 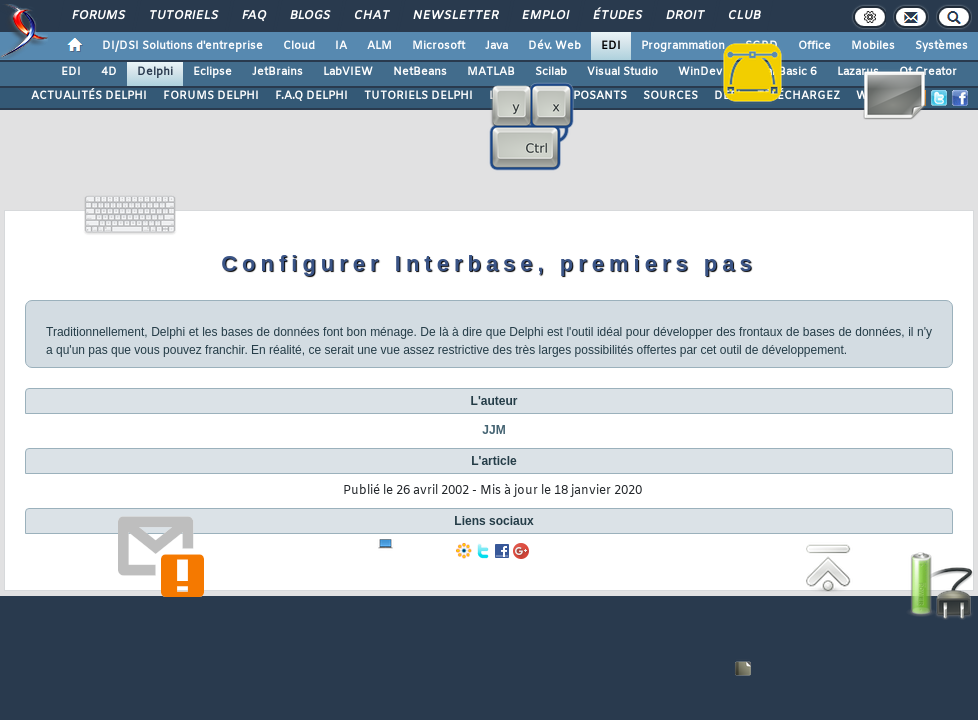 What do you see at coordinates (385, 542) in the screenshot?
I see `represents this macbook air in system settings` at bounding box center [385, 542].